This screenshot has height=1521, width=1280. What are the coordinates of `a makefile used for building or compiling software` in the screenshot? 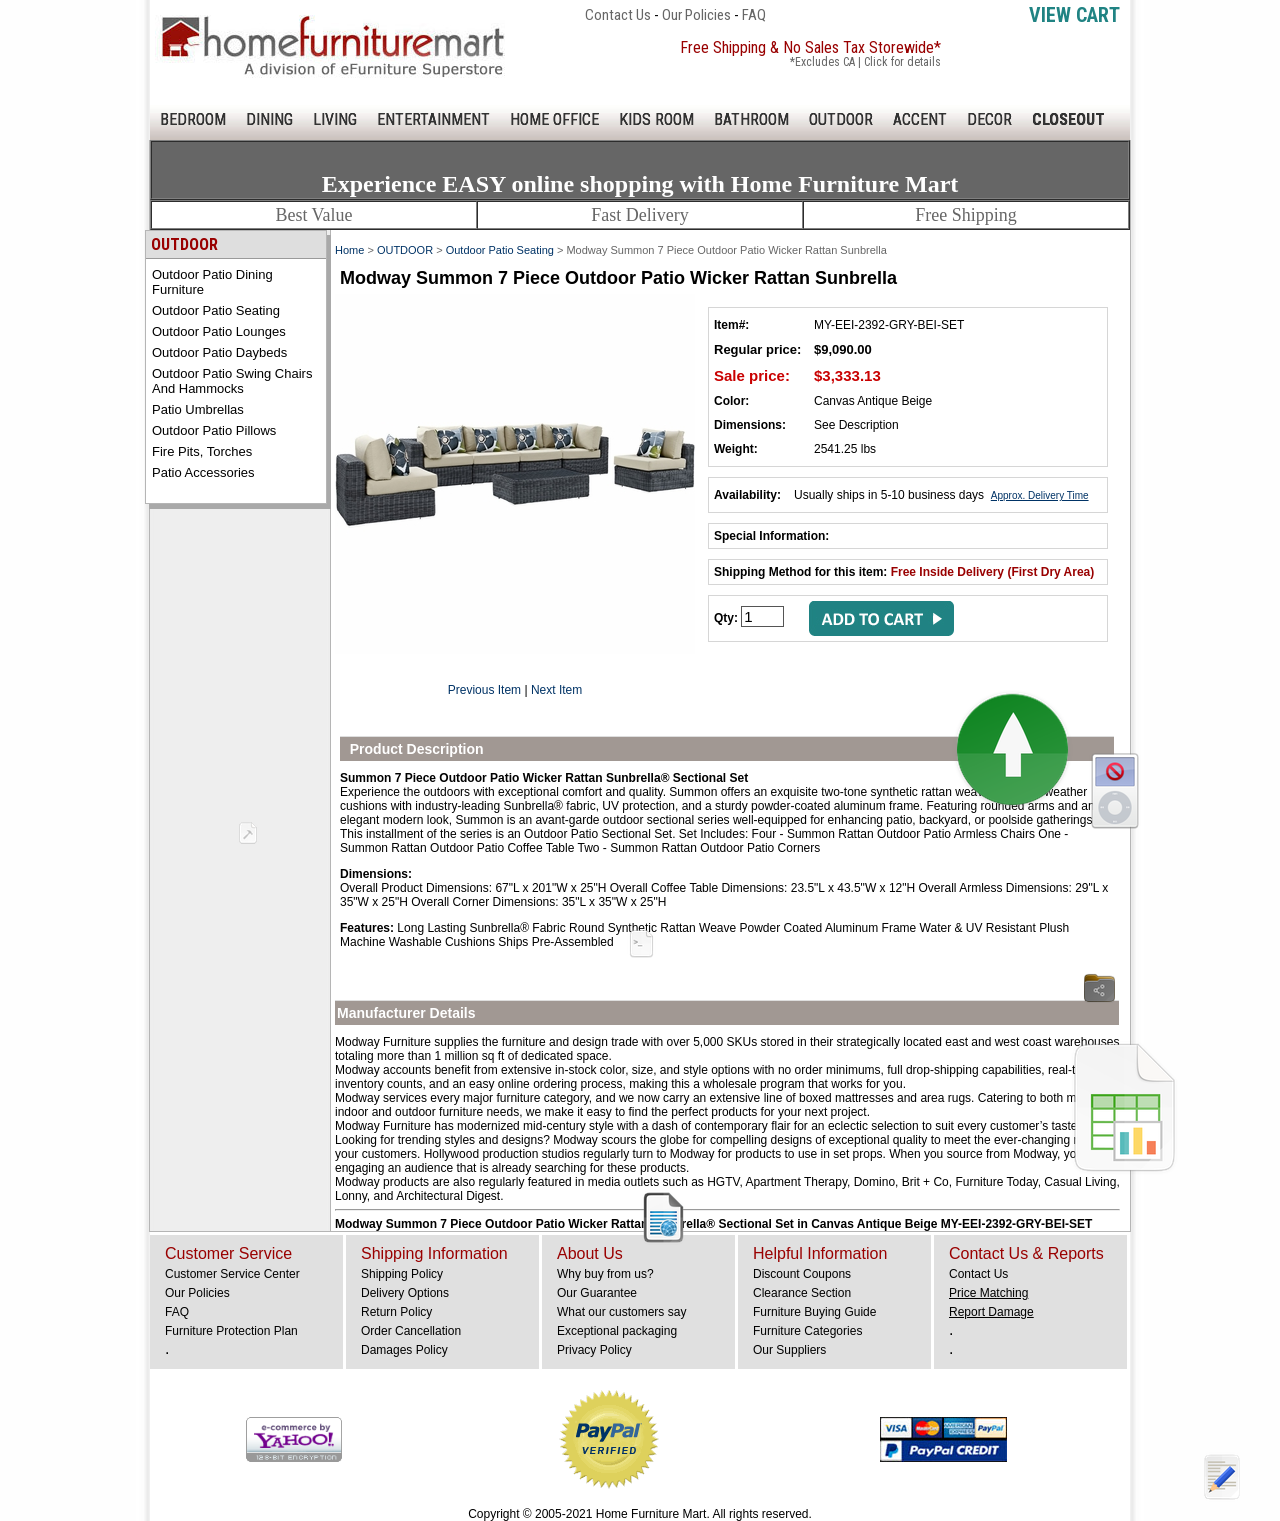 It's located at (248, 833).